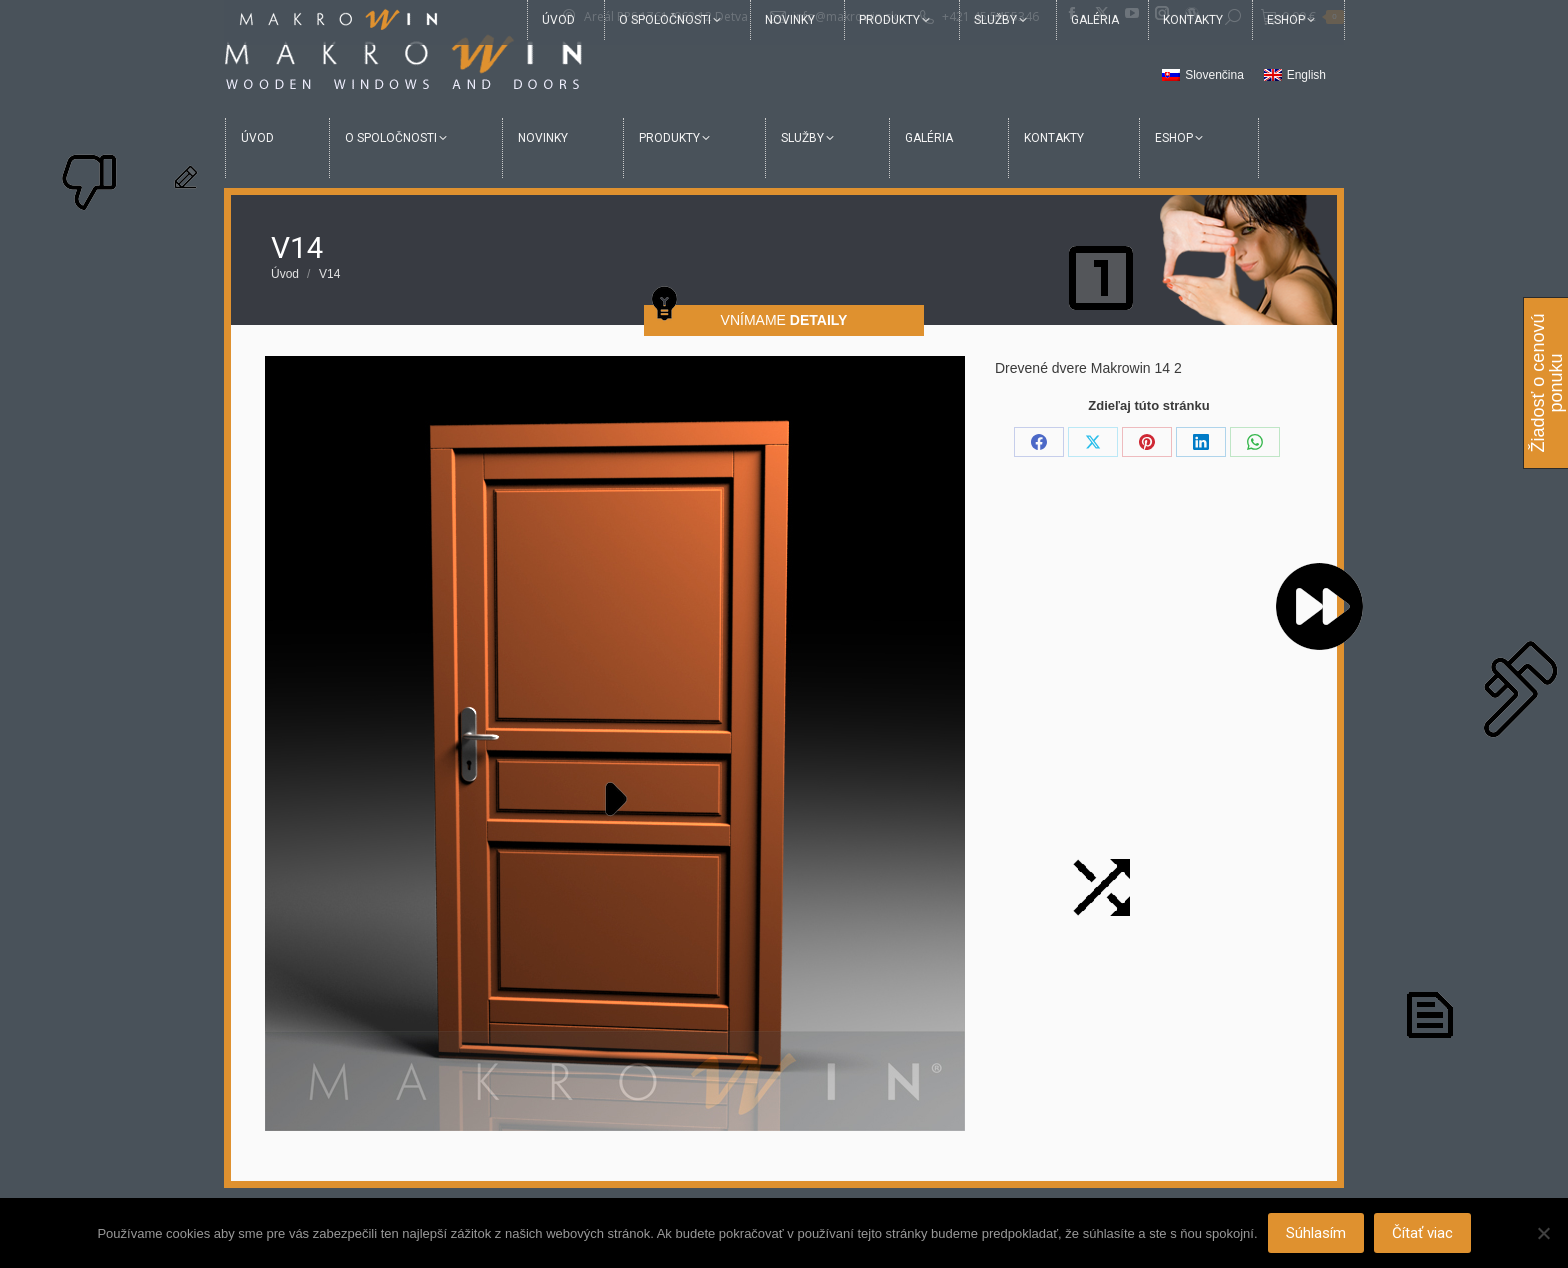  I want to click on indicates the first item or step in a sequence, so click(1101, 278).